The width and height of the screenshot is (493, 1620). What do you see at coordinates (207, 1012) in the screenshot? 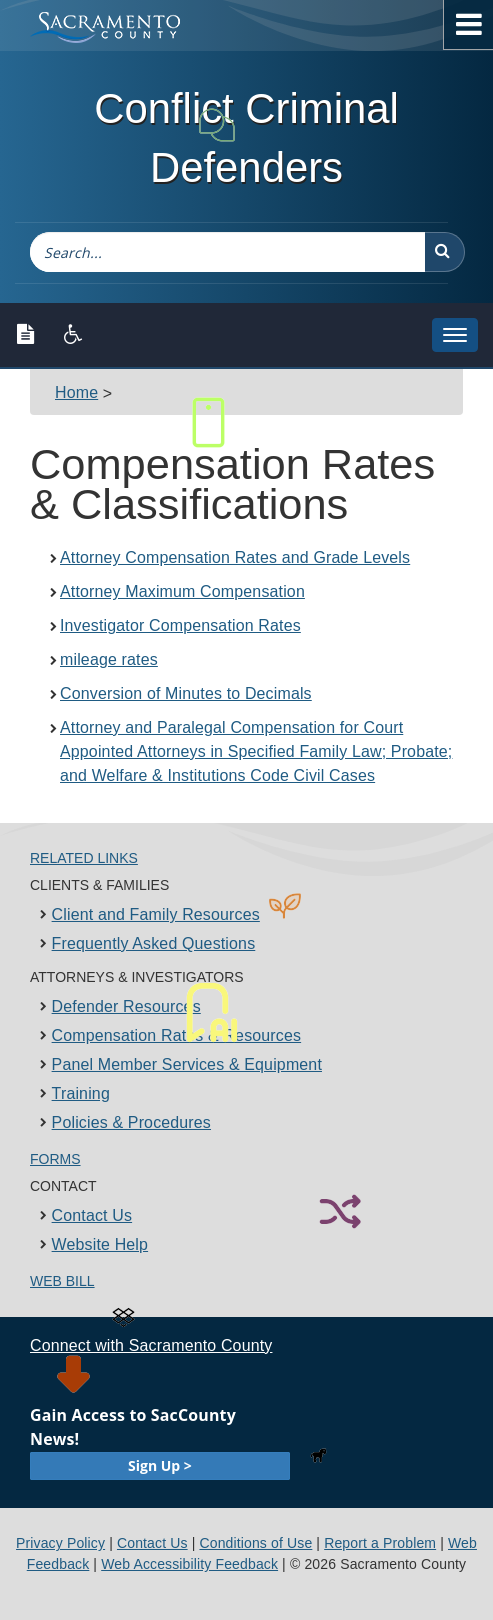
I see `access AI-powered bookmarks` at bounding box center [207, 1012].